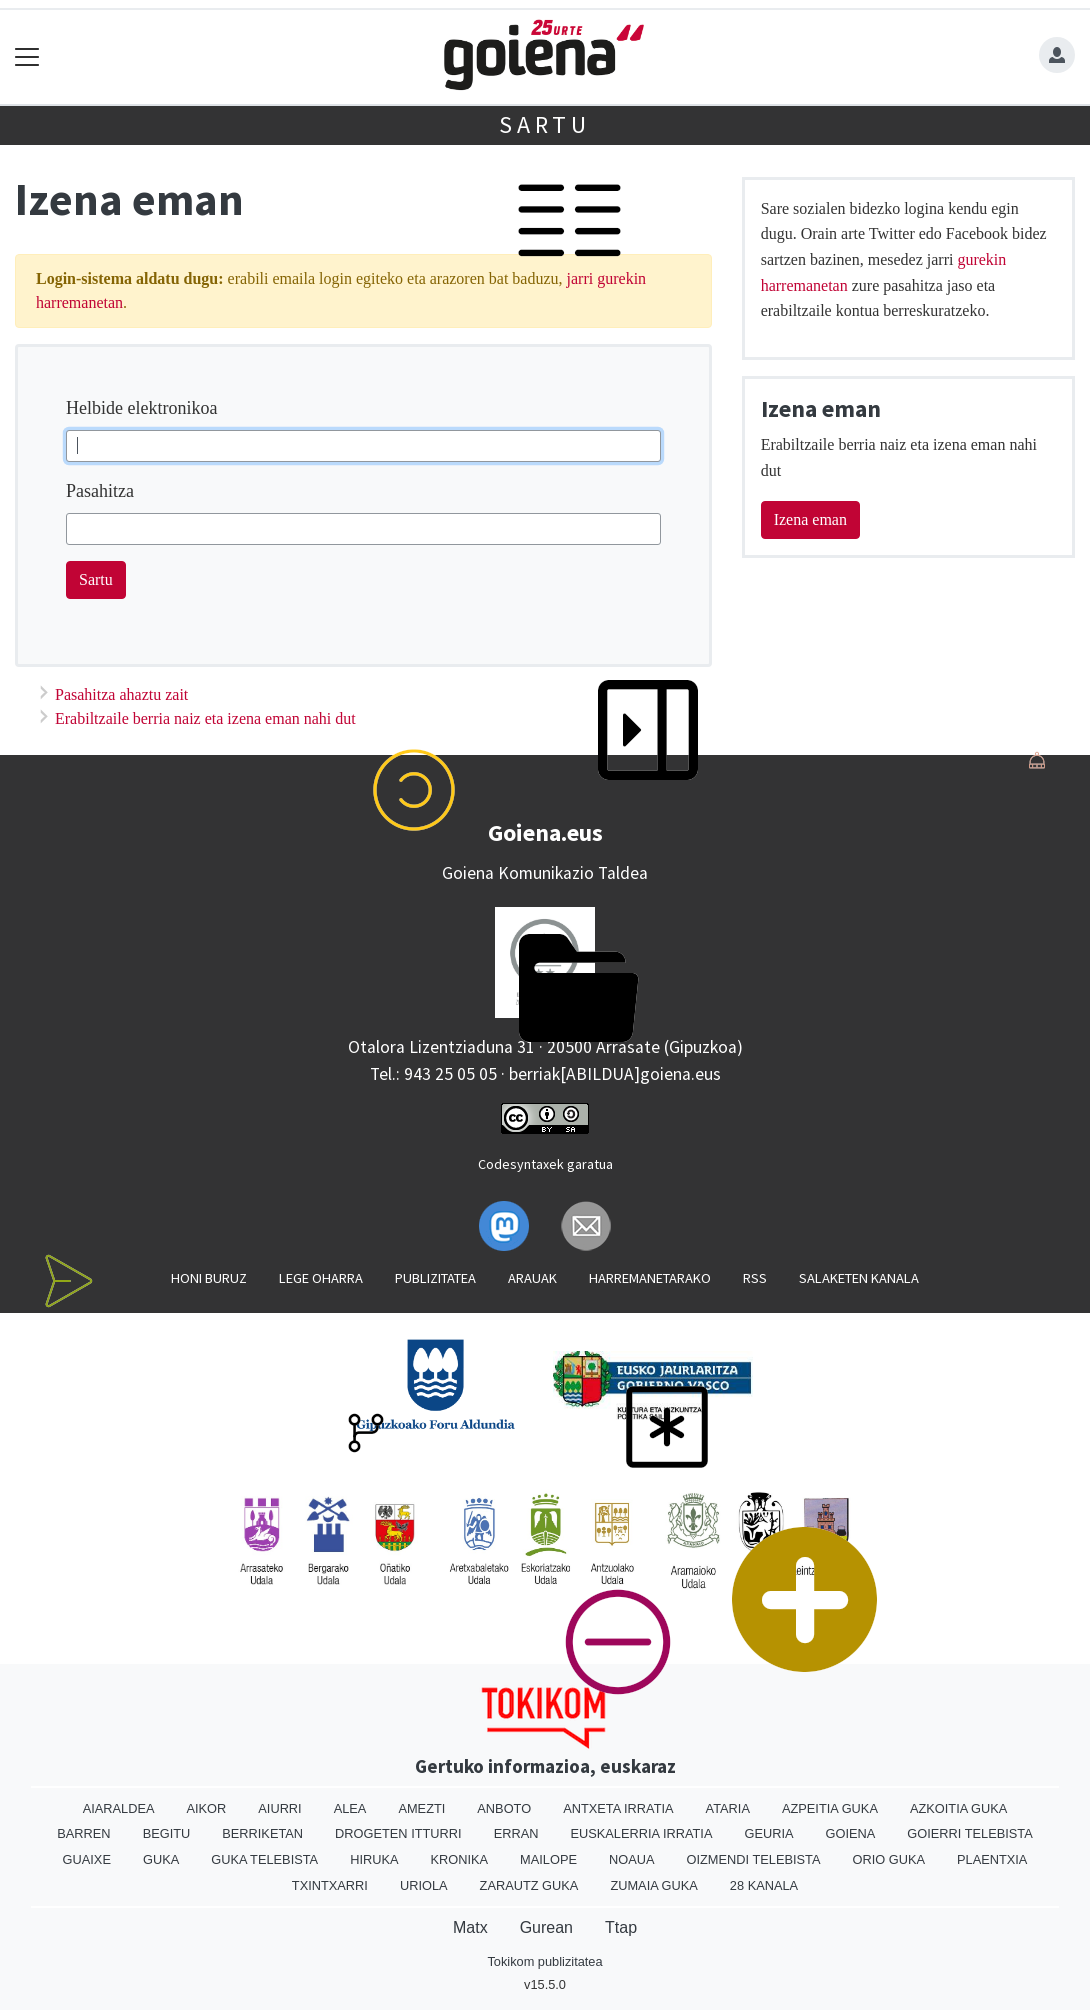 Image resolution: width=1090 pixels, height=2010 pixels. I want to click on add a new item to your feed, so click(804, 1599).